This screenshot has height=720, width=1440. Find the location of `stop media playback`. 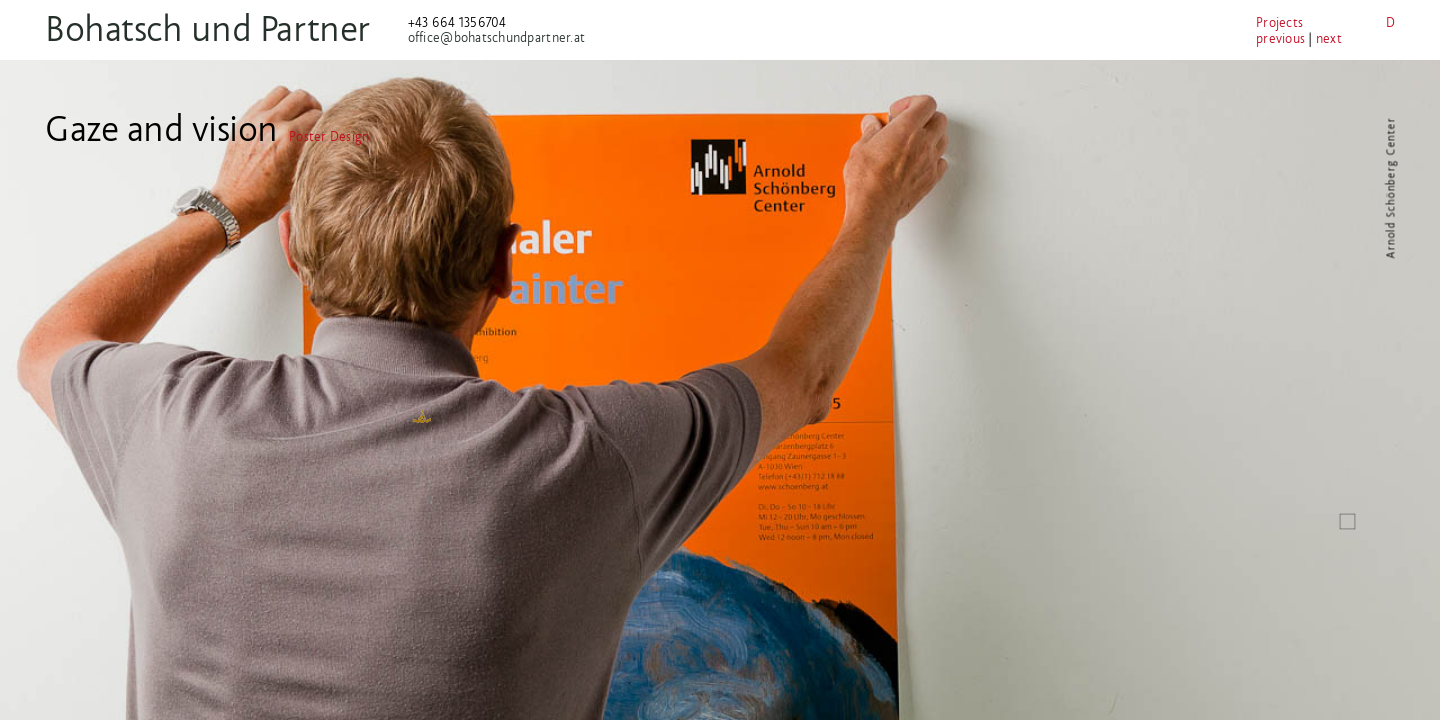

stop media playback is located at coordinates (1347, 521).